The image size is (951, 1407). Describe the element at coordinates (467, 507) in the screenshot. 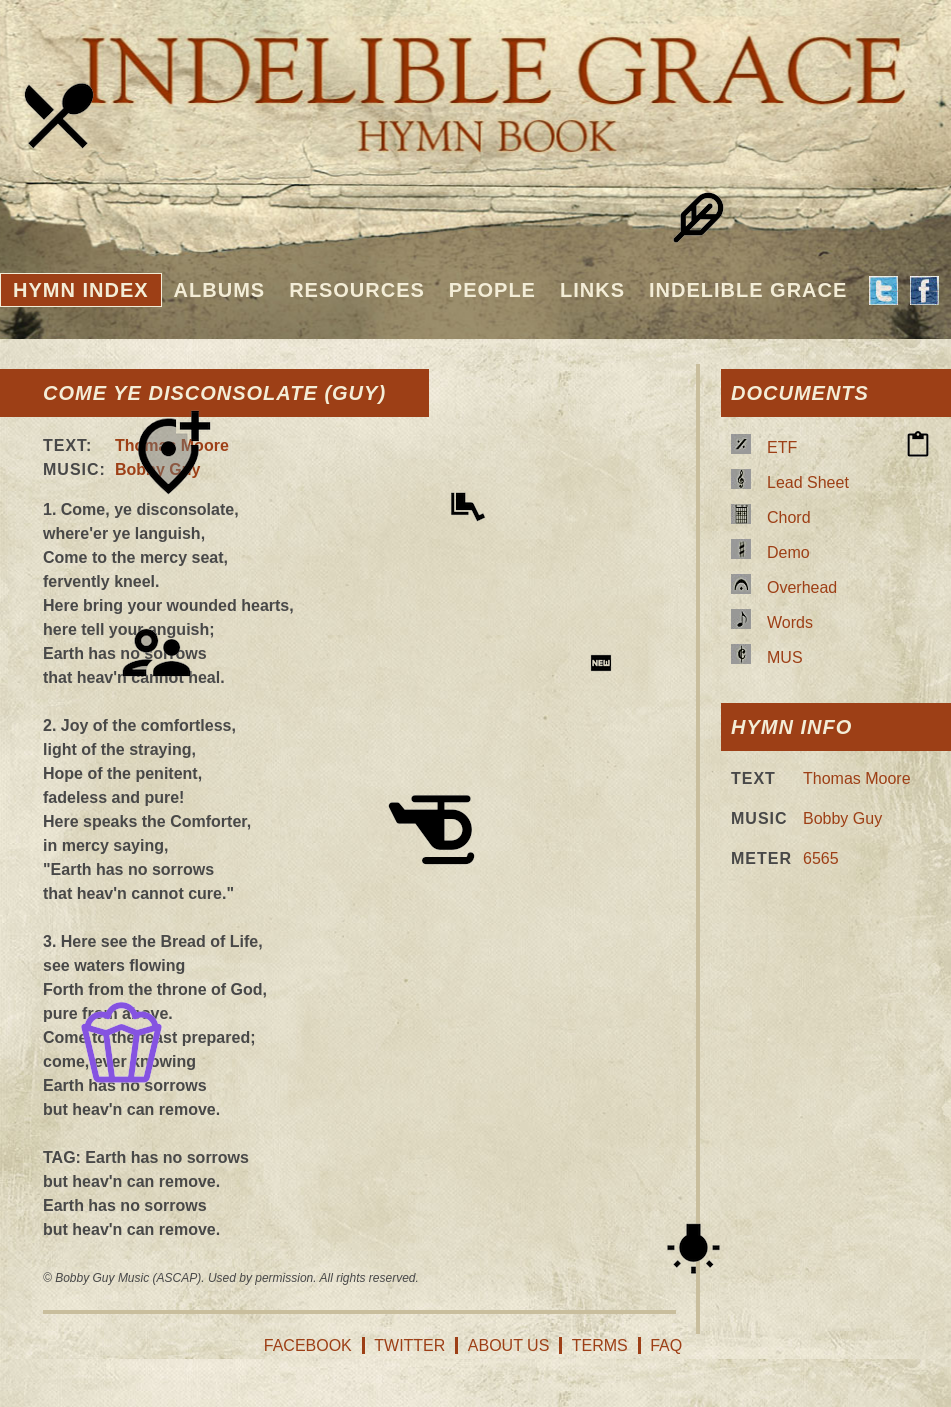

I see `select extra legroom seat option` at that location.